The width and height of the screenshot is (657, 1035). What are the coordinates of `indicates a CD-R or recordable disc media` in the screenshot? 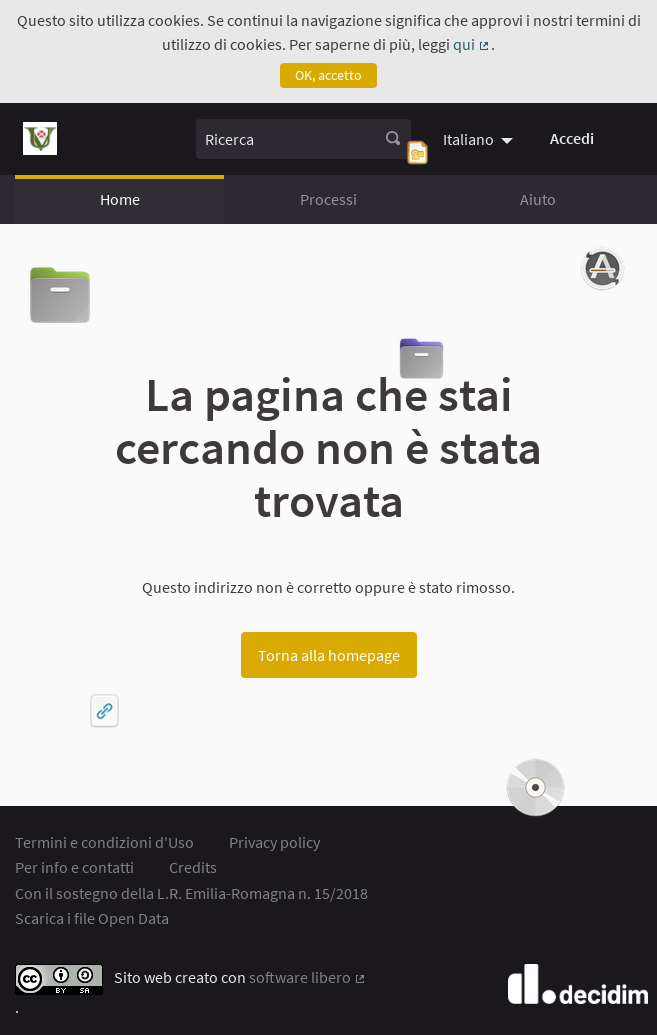 It's located at (535, 787).